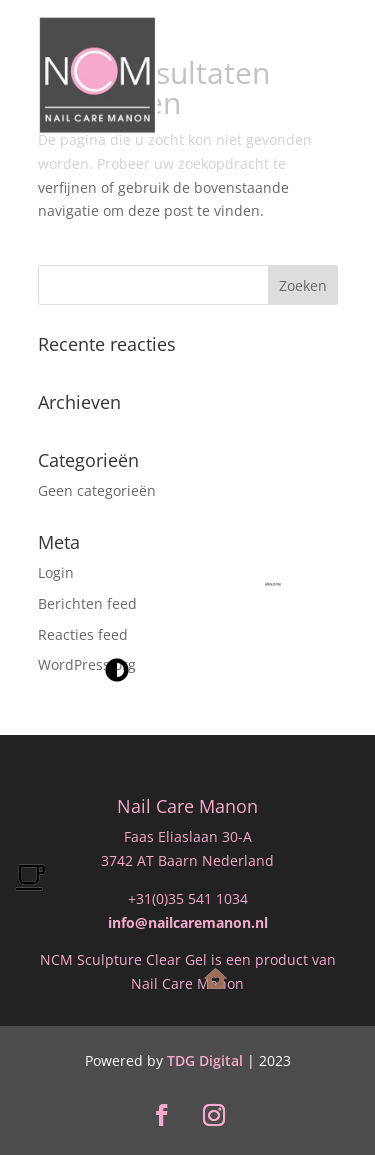  I want to click on access your favorite or loved home, so click(215, 979).